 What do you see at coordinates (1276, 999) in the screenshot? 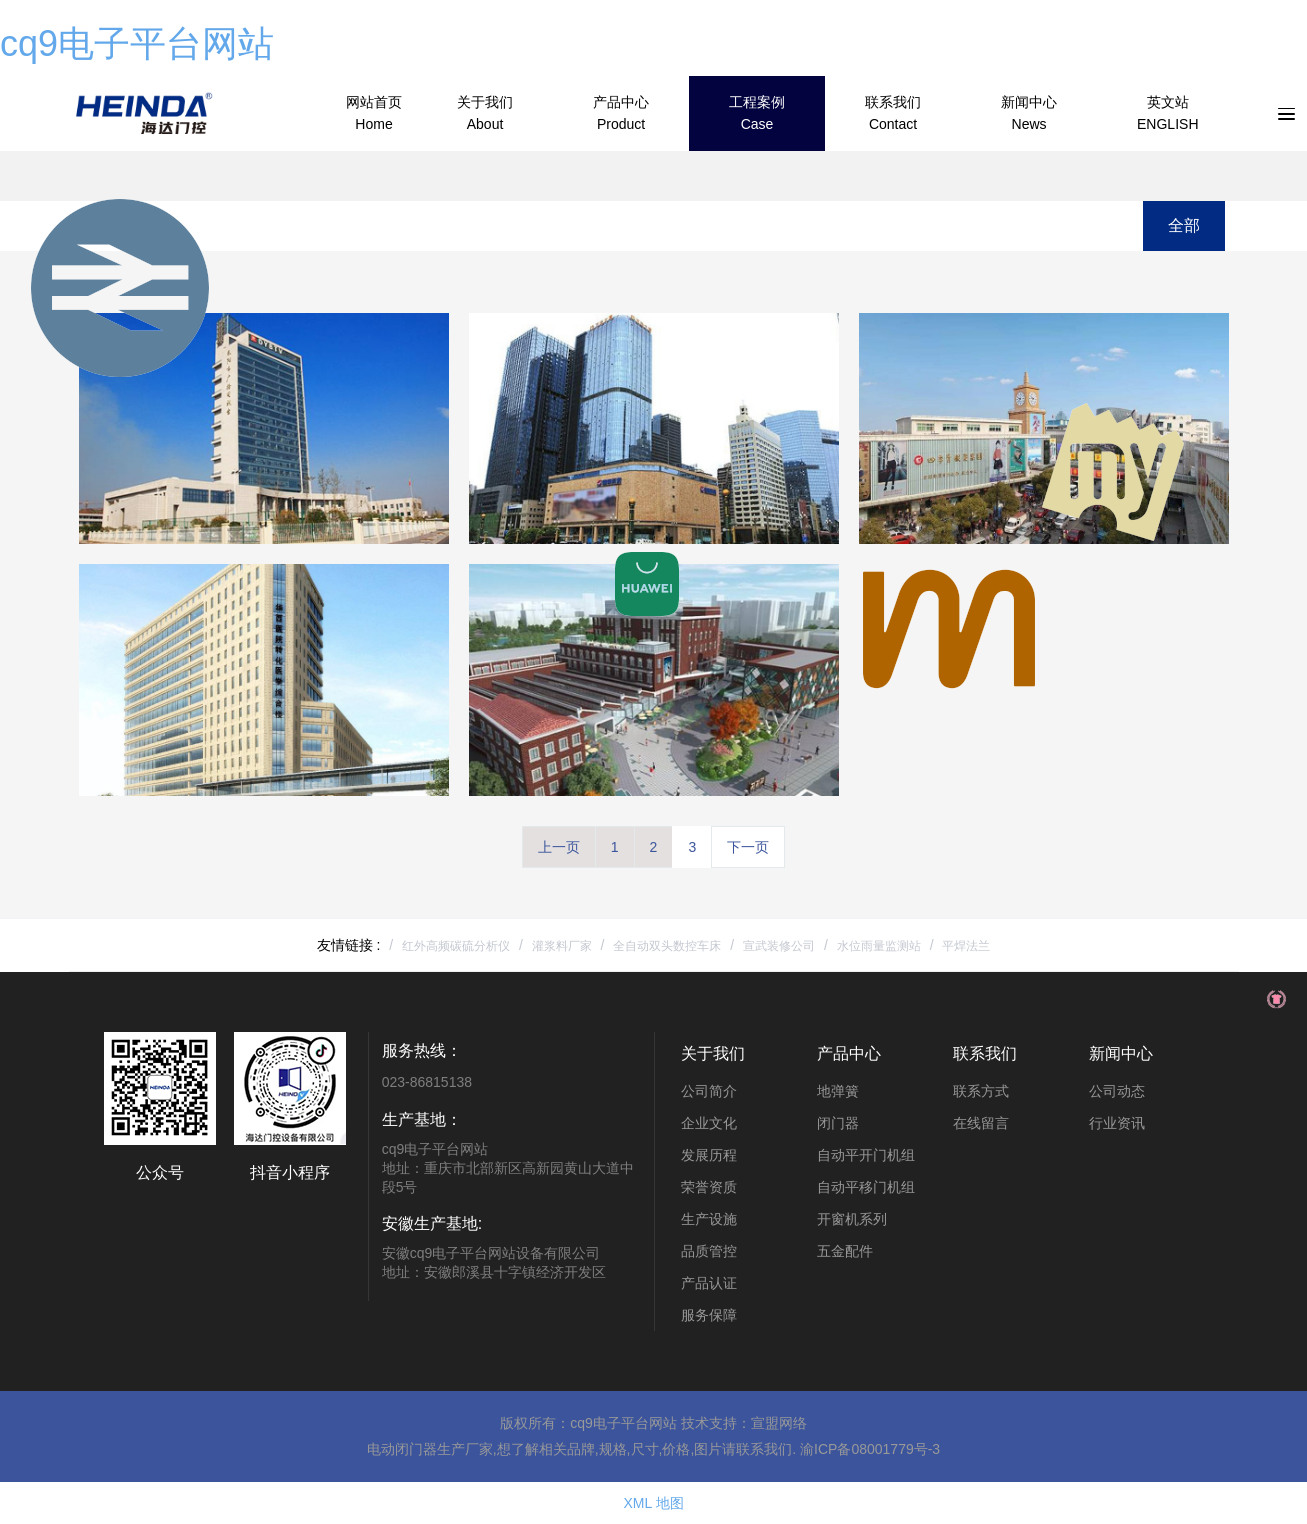
I see `visit teepublic store or website` at bounding box center [1276, 999].